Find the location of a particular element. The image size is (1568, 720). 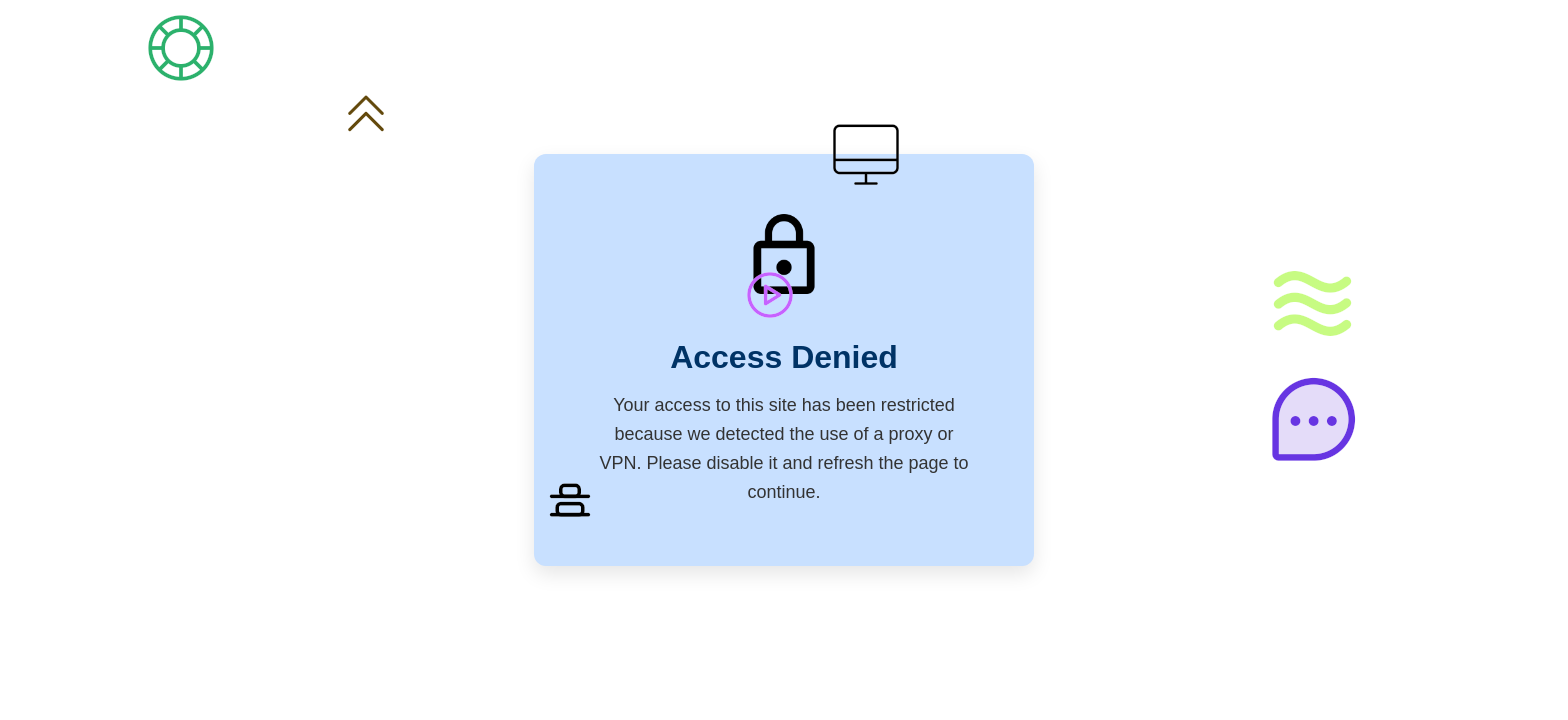

switch to desktop view is located at coordinates (866, 152).